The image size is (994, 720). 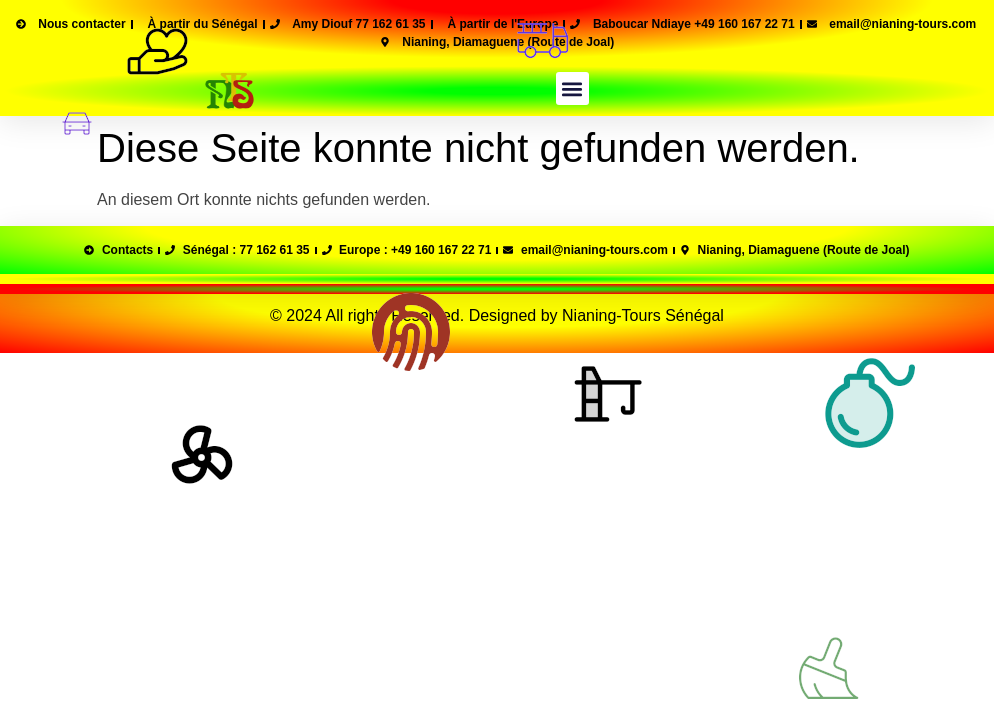 I want to click on indicates a destructive or irreversible action, so click(x=865, y=401).